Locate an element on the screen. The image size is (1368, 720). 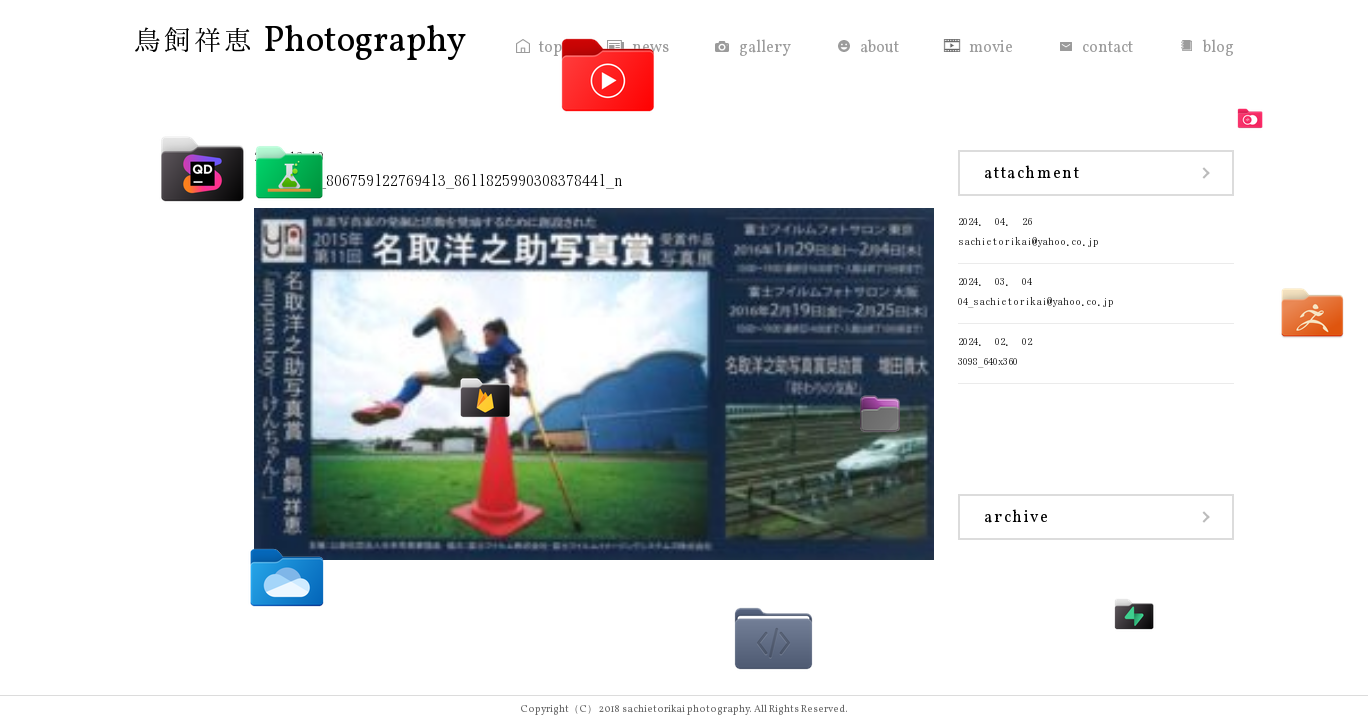
open your code projects folder is located at coordinates (773, 638).